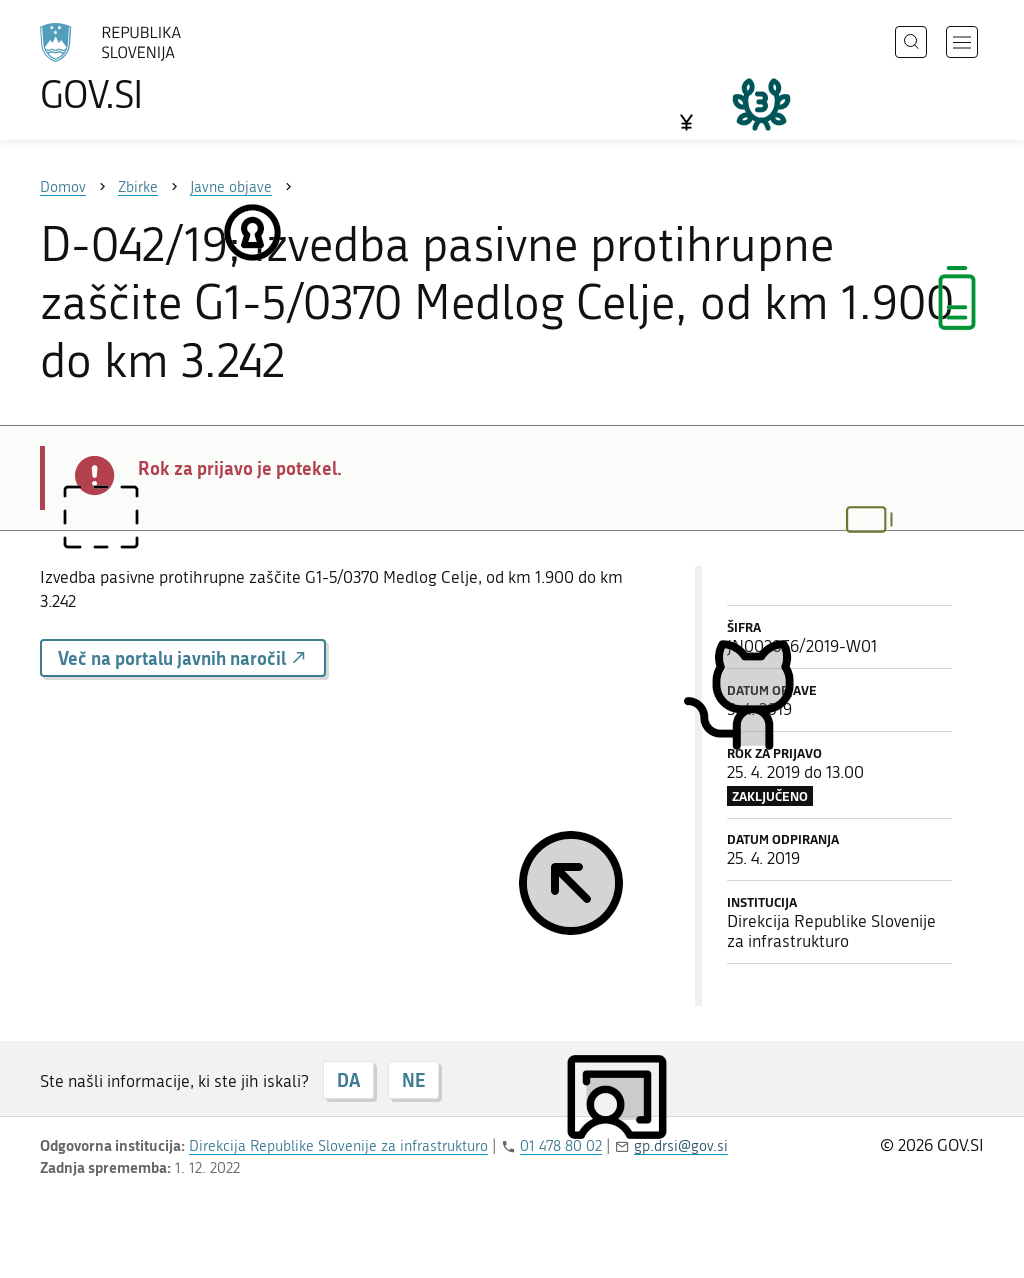 The image size is (1024, 1278). I want to click on select Japanese yen as currency, so click(686, 122).